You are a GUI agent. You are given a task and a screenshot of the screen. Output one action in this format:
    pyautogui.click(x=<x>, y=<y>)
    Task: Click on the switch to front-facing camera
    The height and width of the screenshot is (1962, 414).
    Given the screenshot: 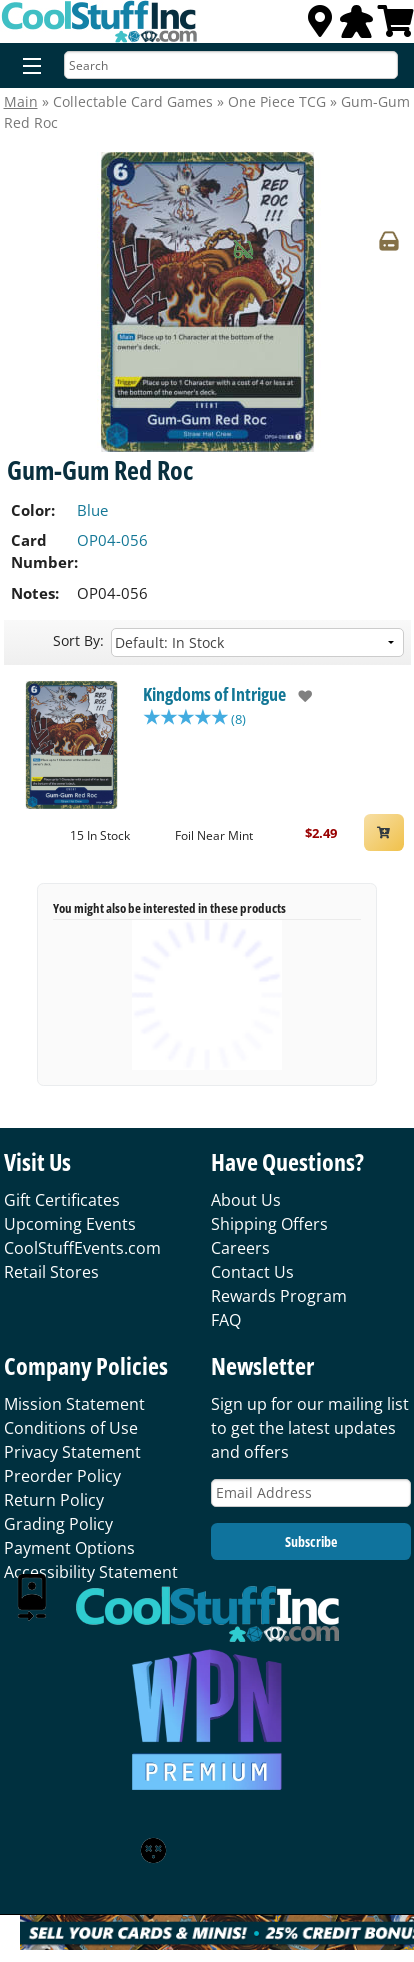 What is the action you would take?
    pyautogui.click(x=32, y=1598)
    